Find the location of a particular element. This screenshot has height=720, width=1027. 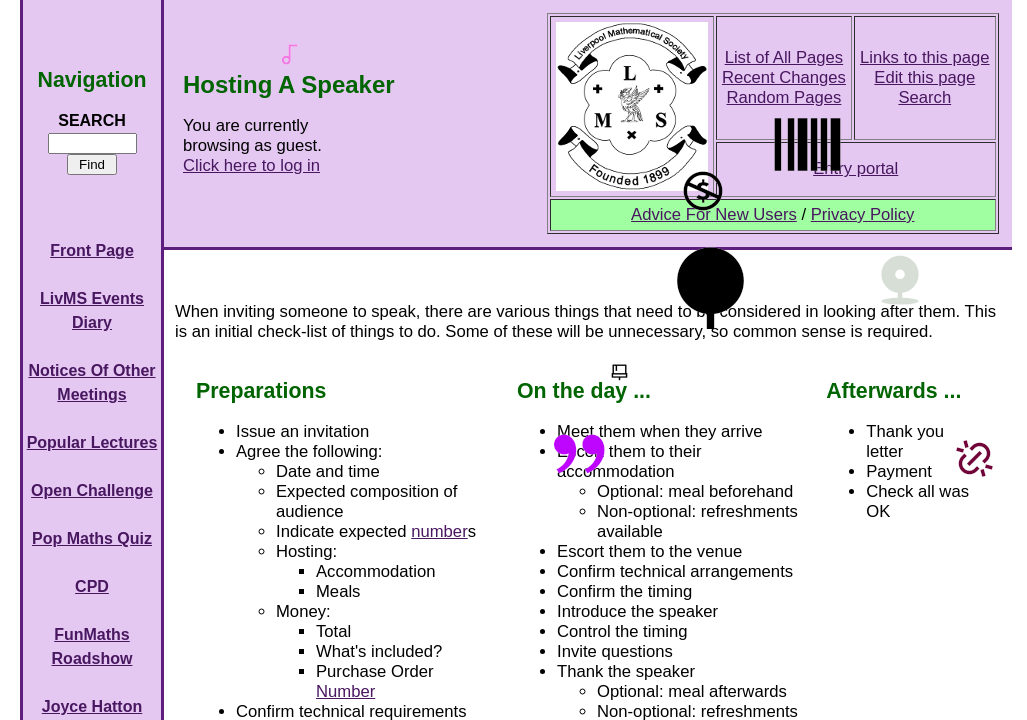

mark a location on the map is located at coordinates (710, 284).